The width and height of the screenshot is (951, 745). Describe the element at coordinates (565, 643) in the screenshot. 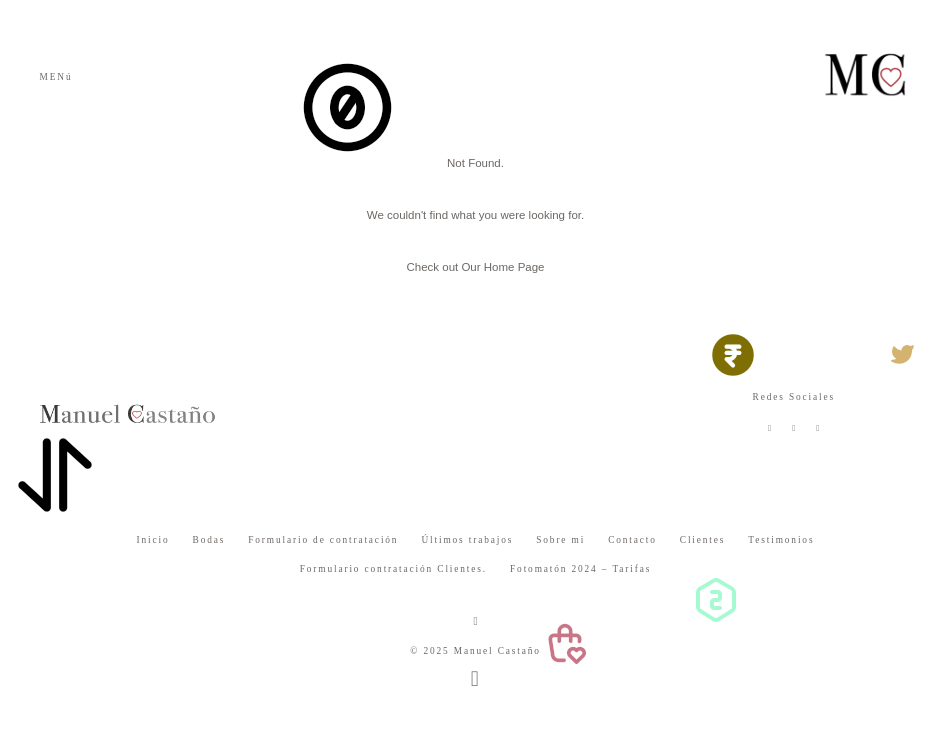

I see `view your wishlist or saved items` at that location.